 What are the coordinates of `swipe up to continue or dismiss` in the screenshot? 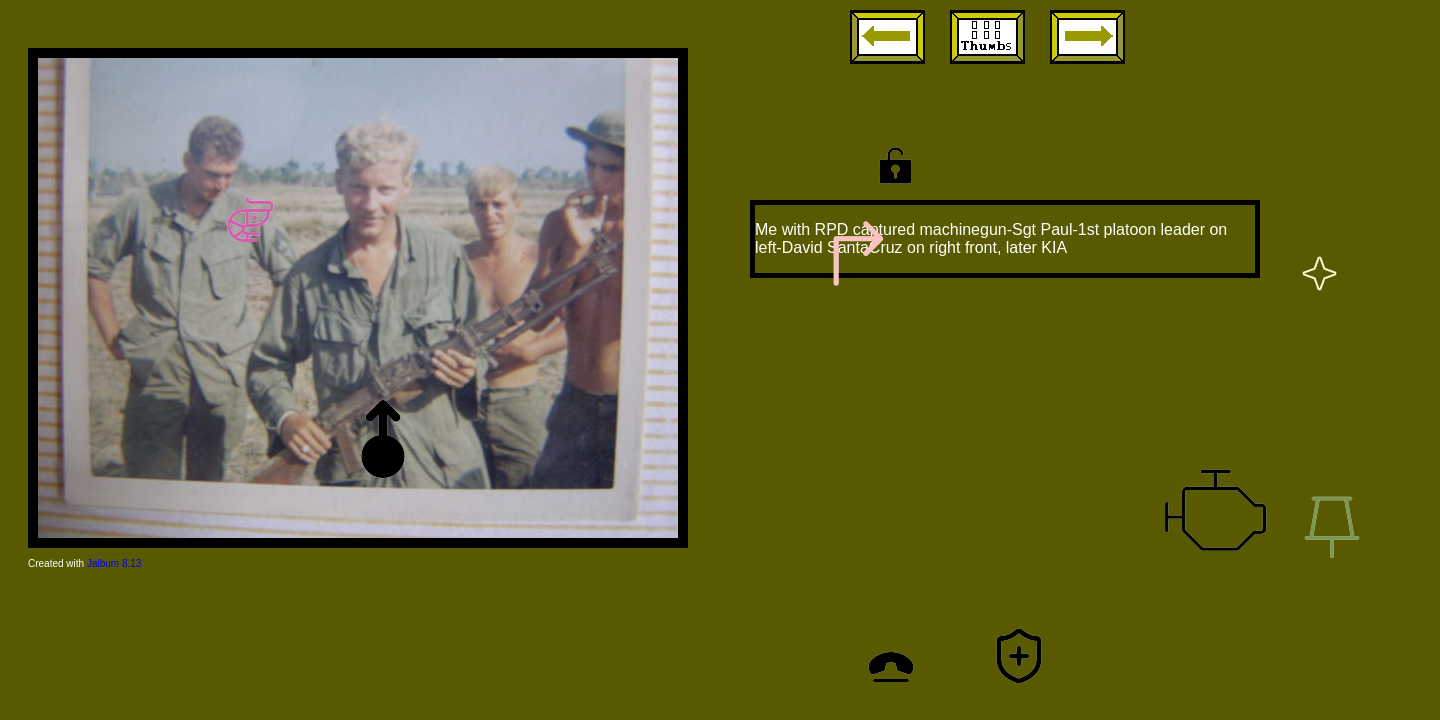 It's located at (383, 439).